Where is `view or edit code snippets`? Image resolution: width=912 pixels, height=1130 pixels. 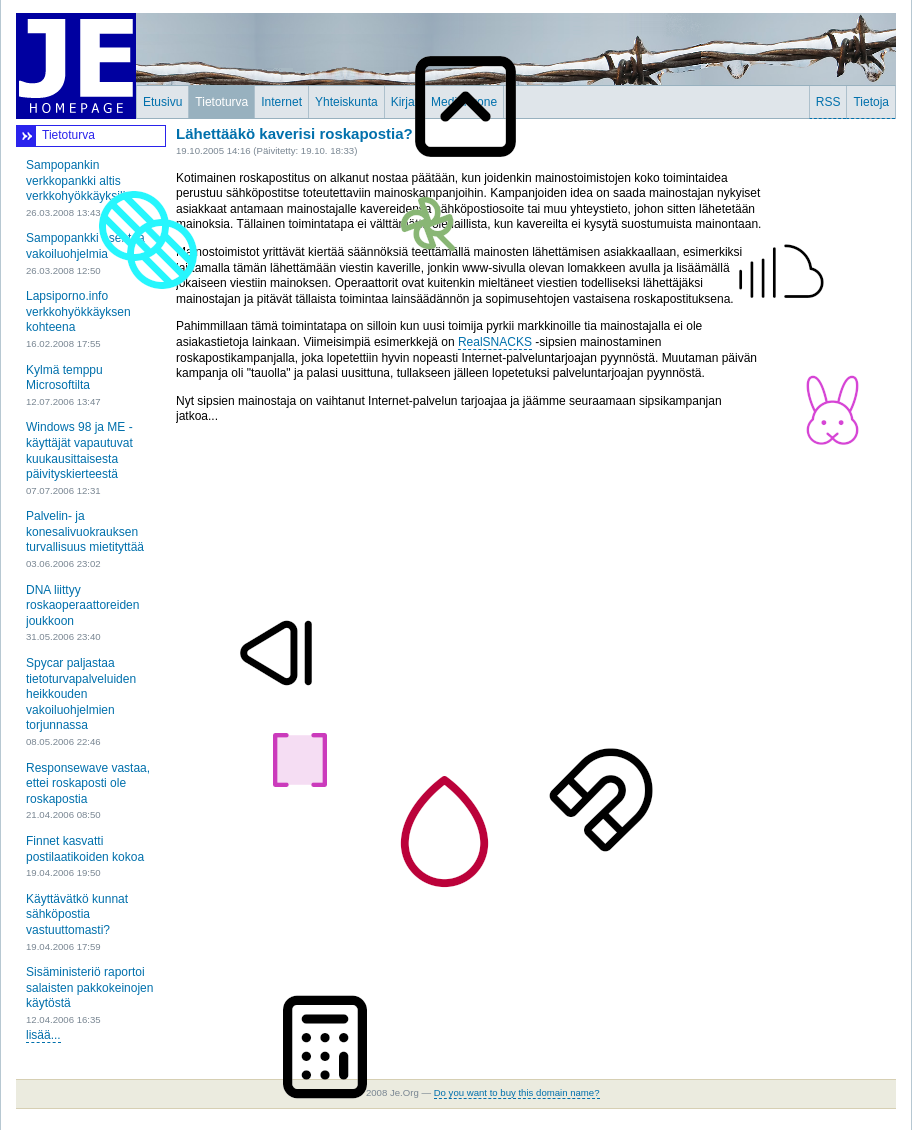 view or edit code snippets is located at coordinates (300, 760).